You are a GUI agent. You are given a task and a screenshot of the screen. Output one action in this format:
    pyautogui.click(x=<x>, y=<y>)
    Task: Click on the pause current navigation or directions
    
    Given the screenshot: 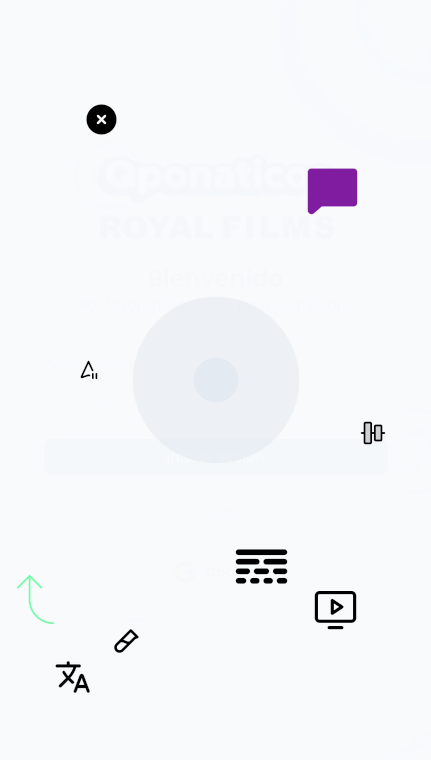 What is the action you would take?
    pyautogui.click(x=88, y=369)
    